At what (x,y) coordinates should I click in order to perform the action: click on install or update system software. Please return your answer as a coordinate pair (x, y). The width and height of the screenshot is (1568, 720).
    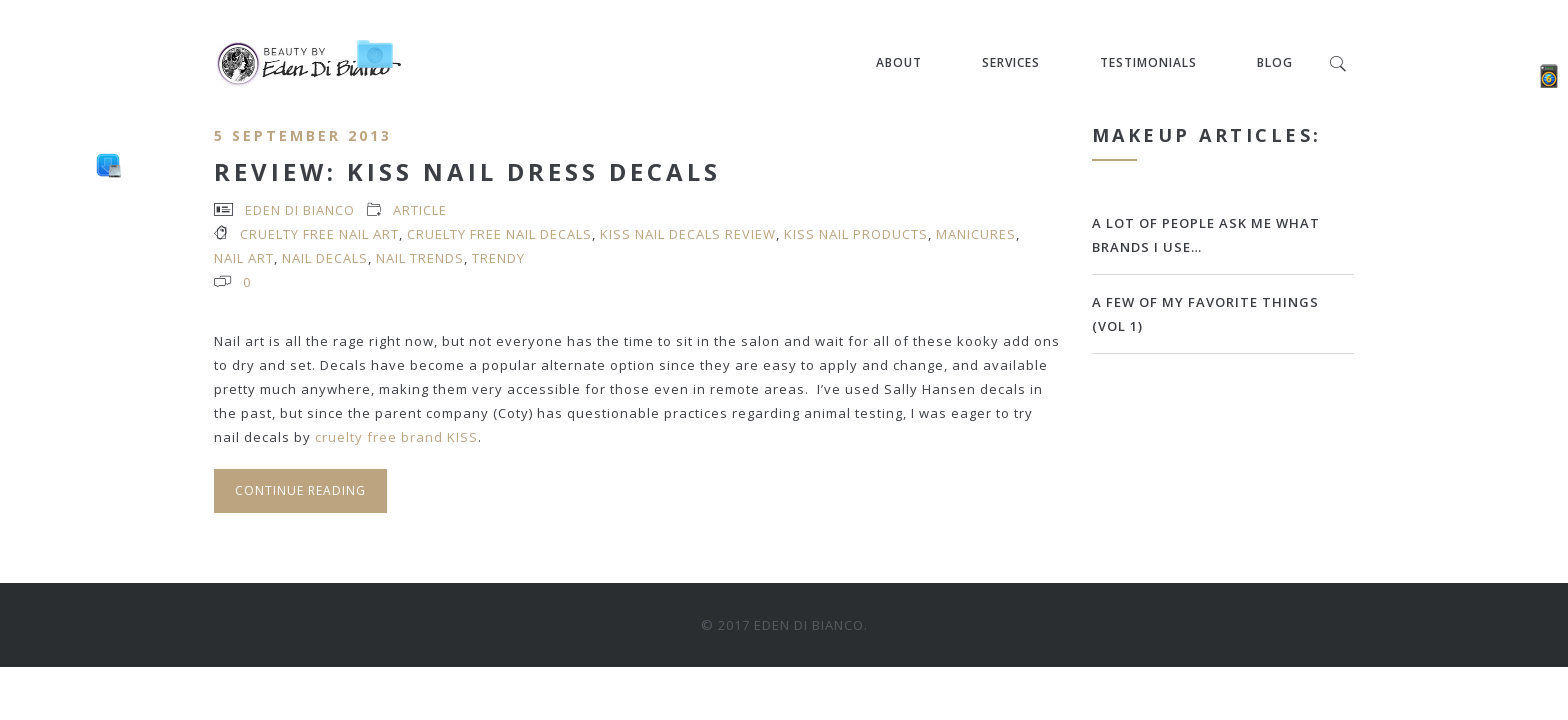
    Looking at the image, I should click on (108, 165).